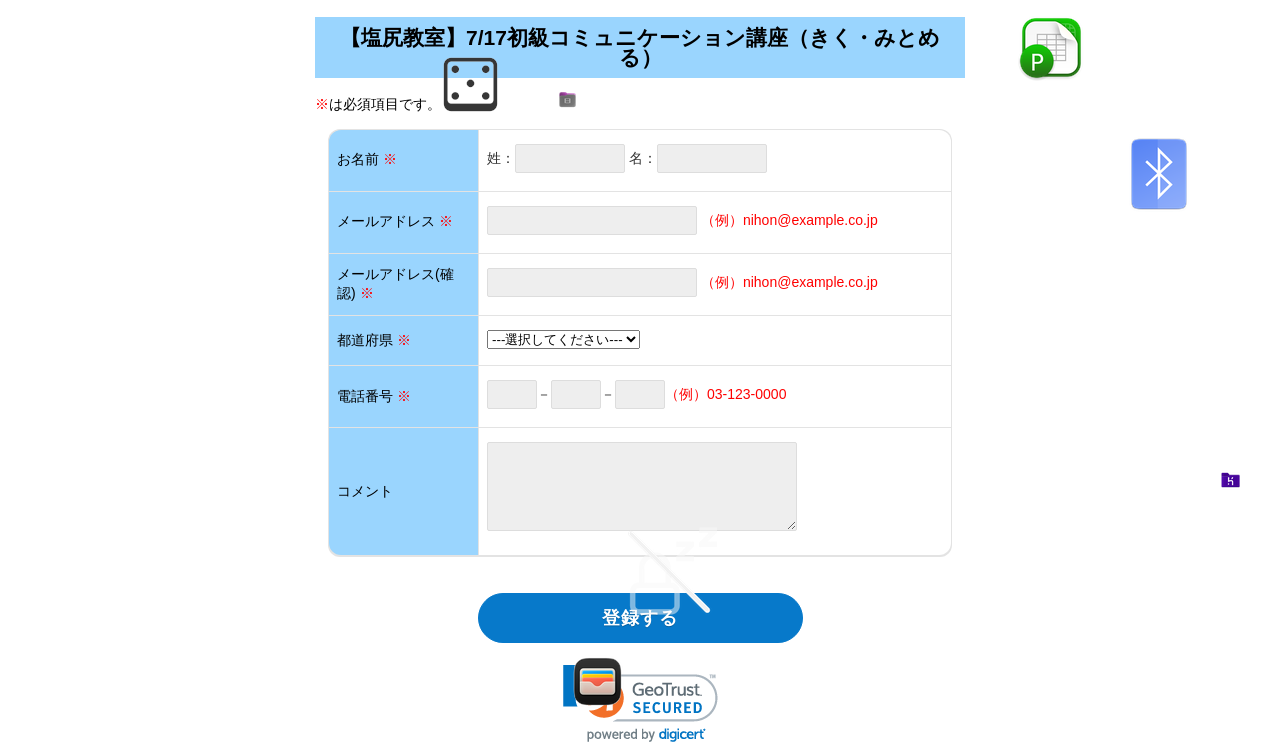 The height and width of the screenshot is (752, 1280). I want to click on launch tali dice game, so click(470, 84).